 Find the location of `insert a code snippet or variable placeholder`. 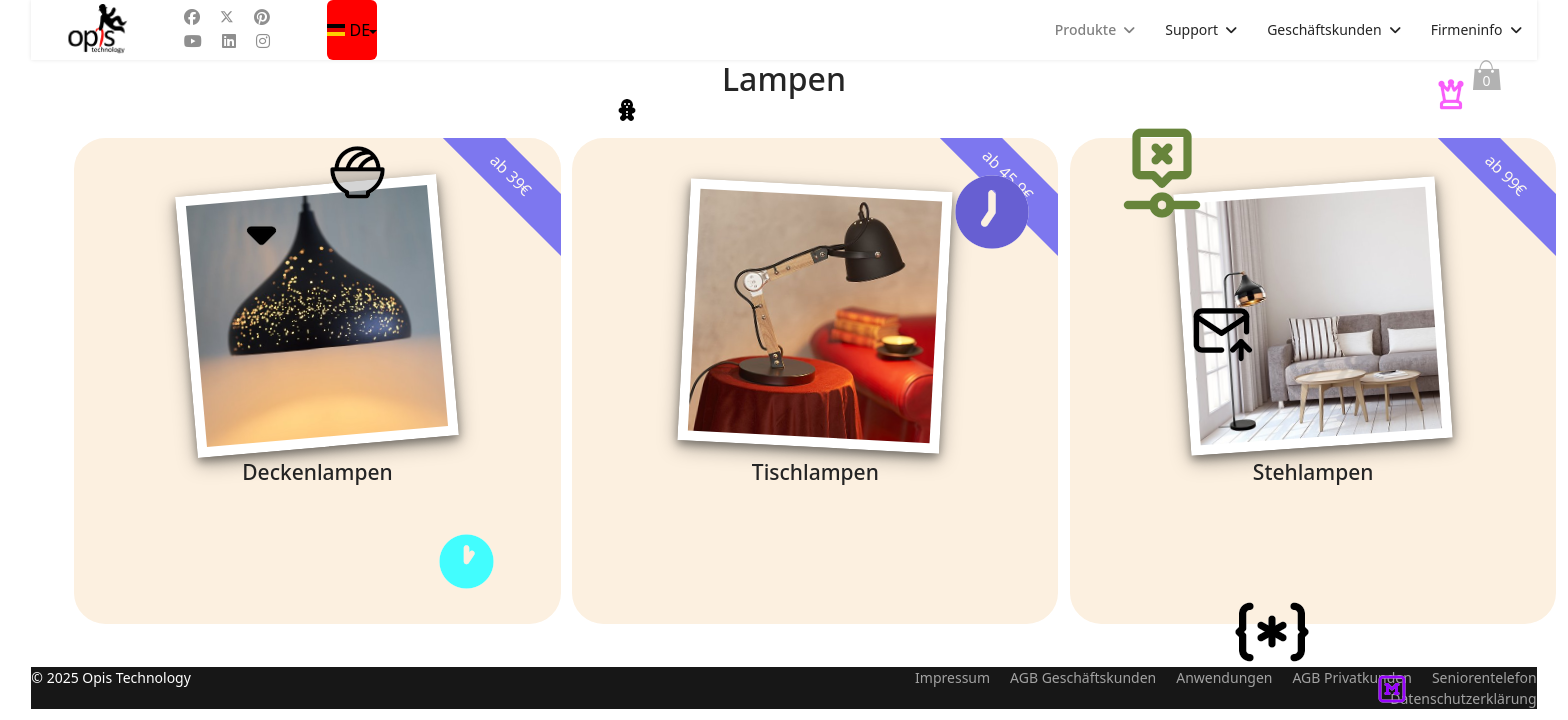

insert a code snippet or variable placeholder is located at coordinates (1272, 632).